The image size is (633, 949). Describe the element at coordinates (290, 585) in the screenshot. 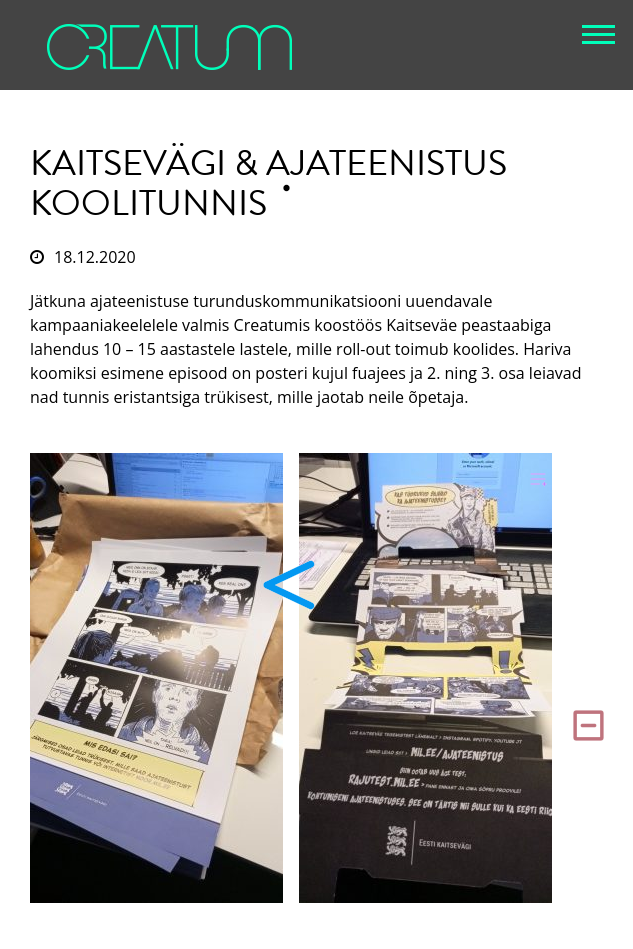

I see `go back to the previous screen` at that location.